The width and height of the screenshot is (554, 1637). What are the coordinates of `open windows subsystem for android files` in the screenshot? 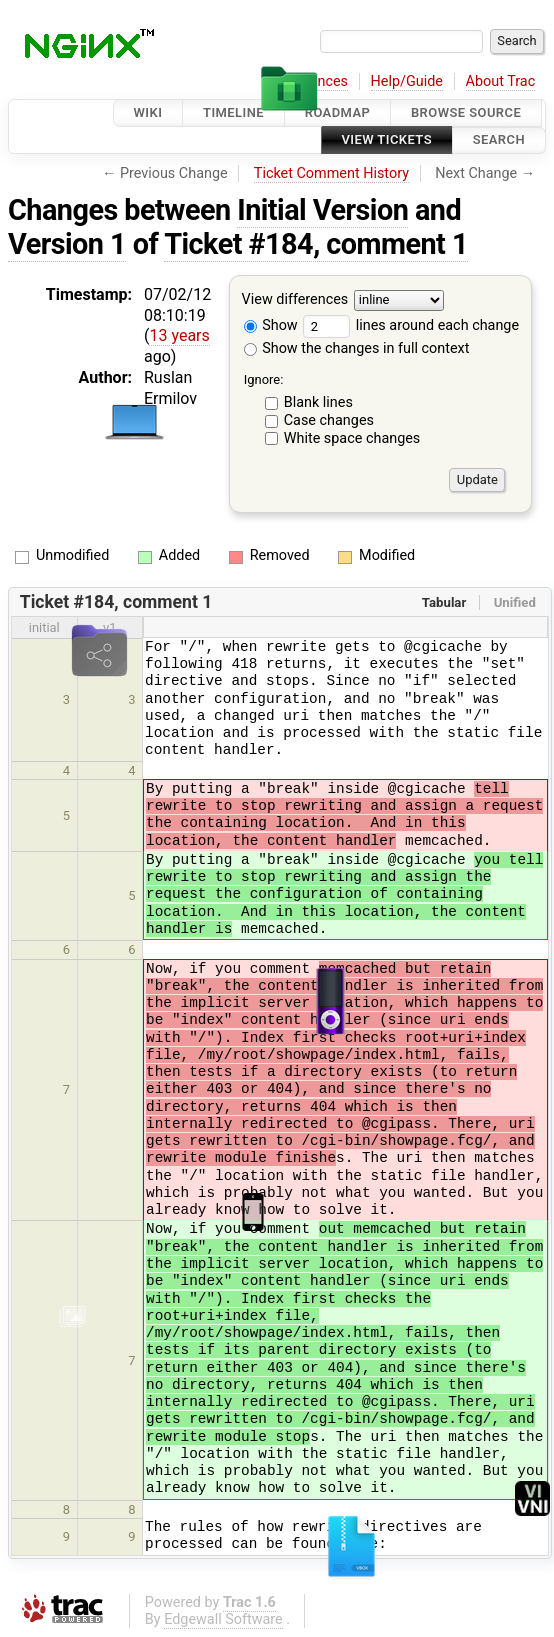 It's located at (289, 90).